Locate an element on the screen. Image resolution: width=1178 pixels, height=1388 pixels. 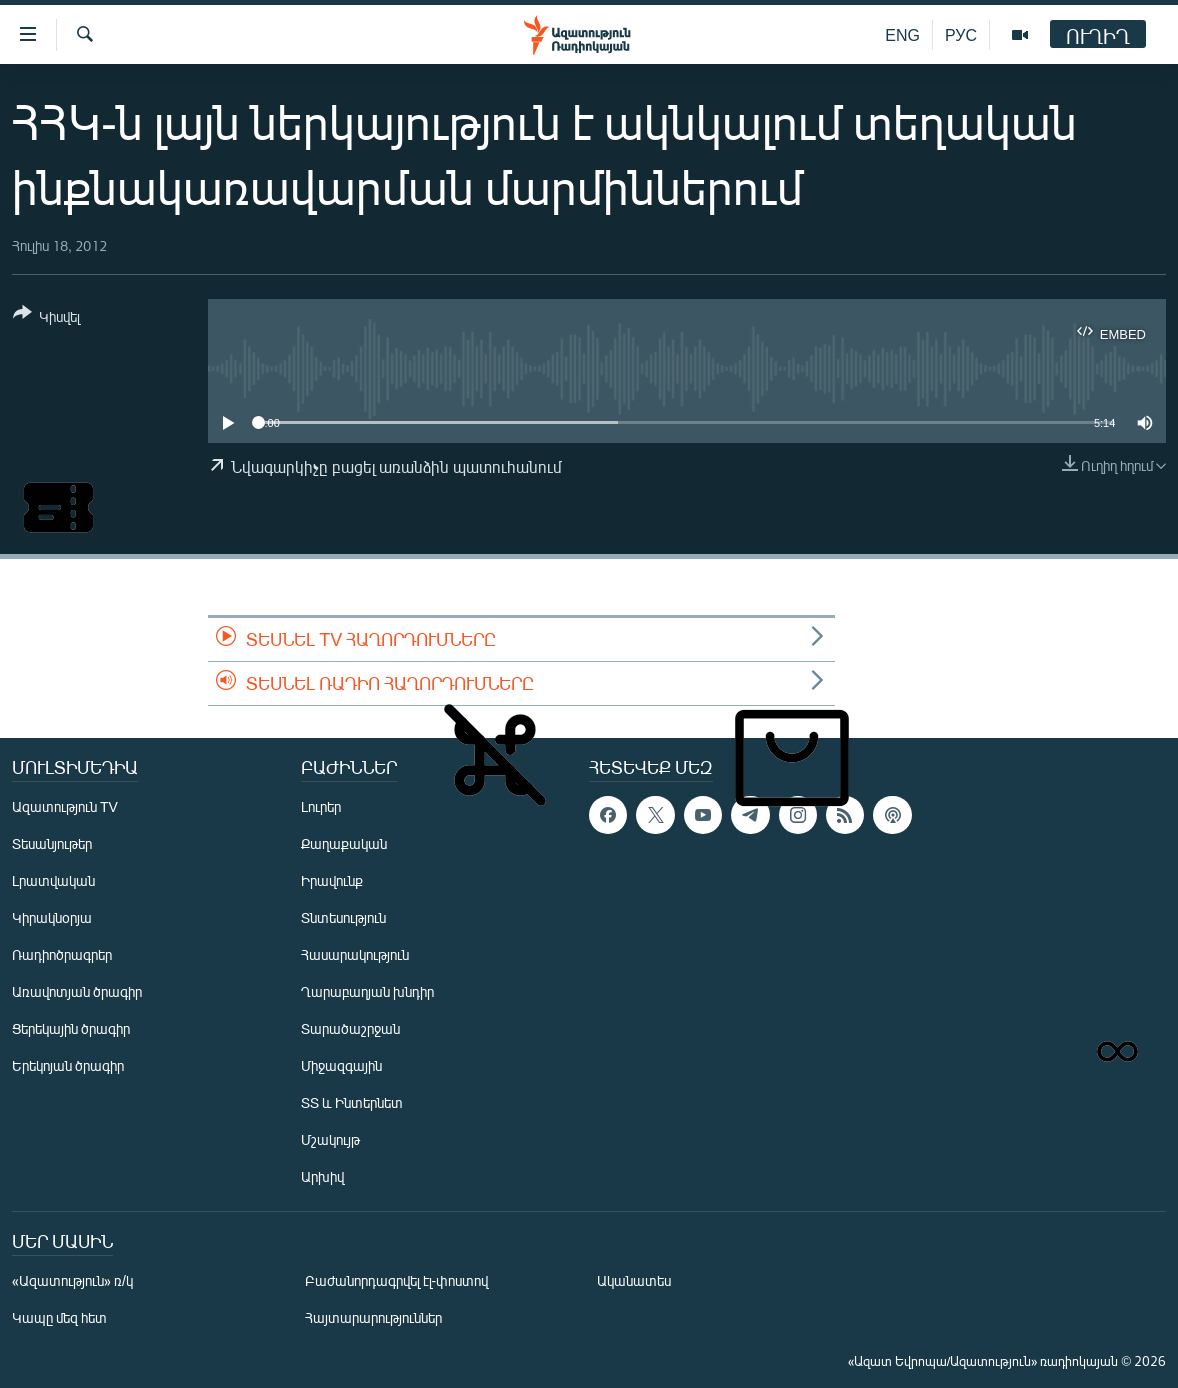
view your tickets or passes is located at coordinates (58, 507).